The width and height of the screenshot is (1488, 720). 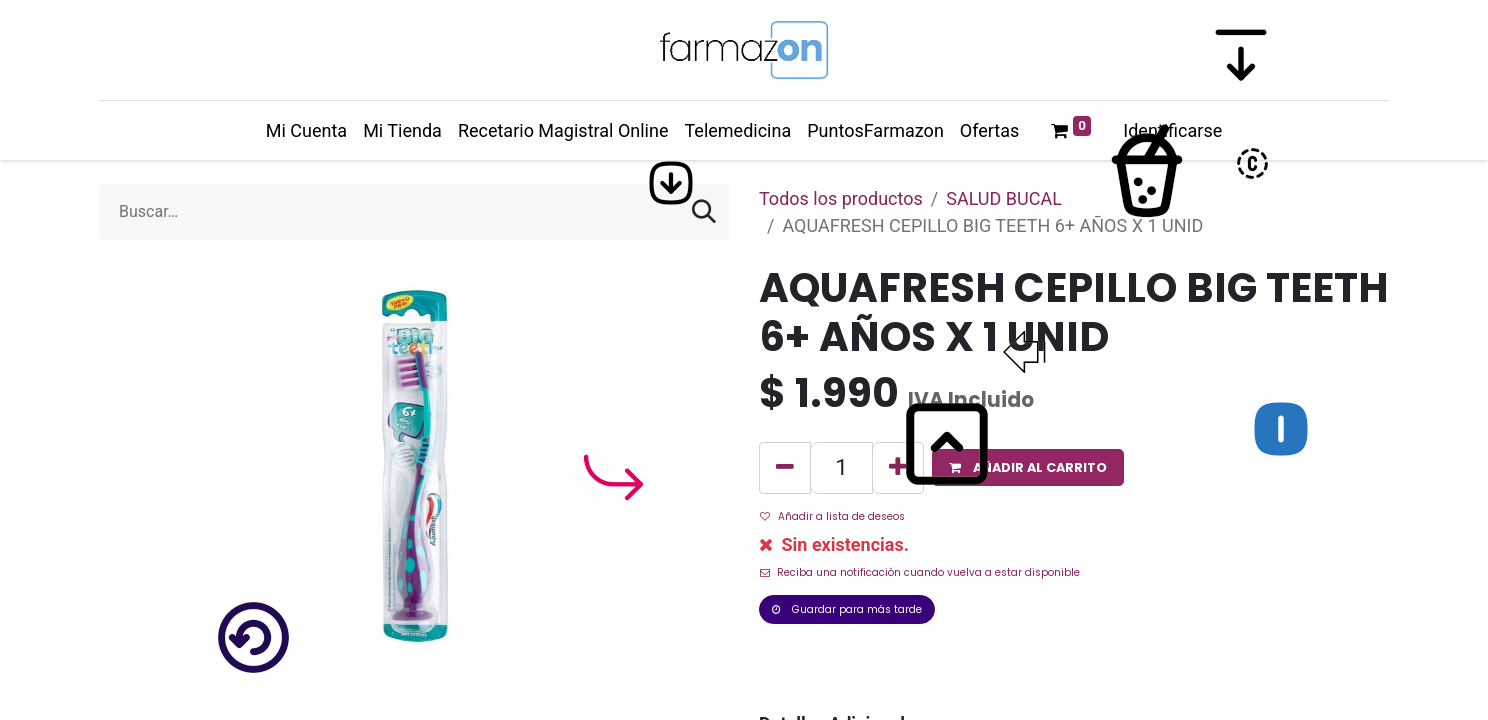 What do you see at coordinates (1281, 429) in the screenshot?
I see `view more information` at bounding box center [1281, 429].